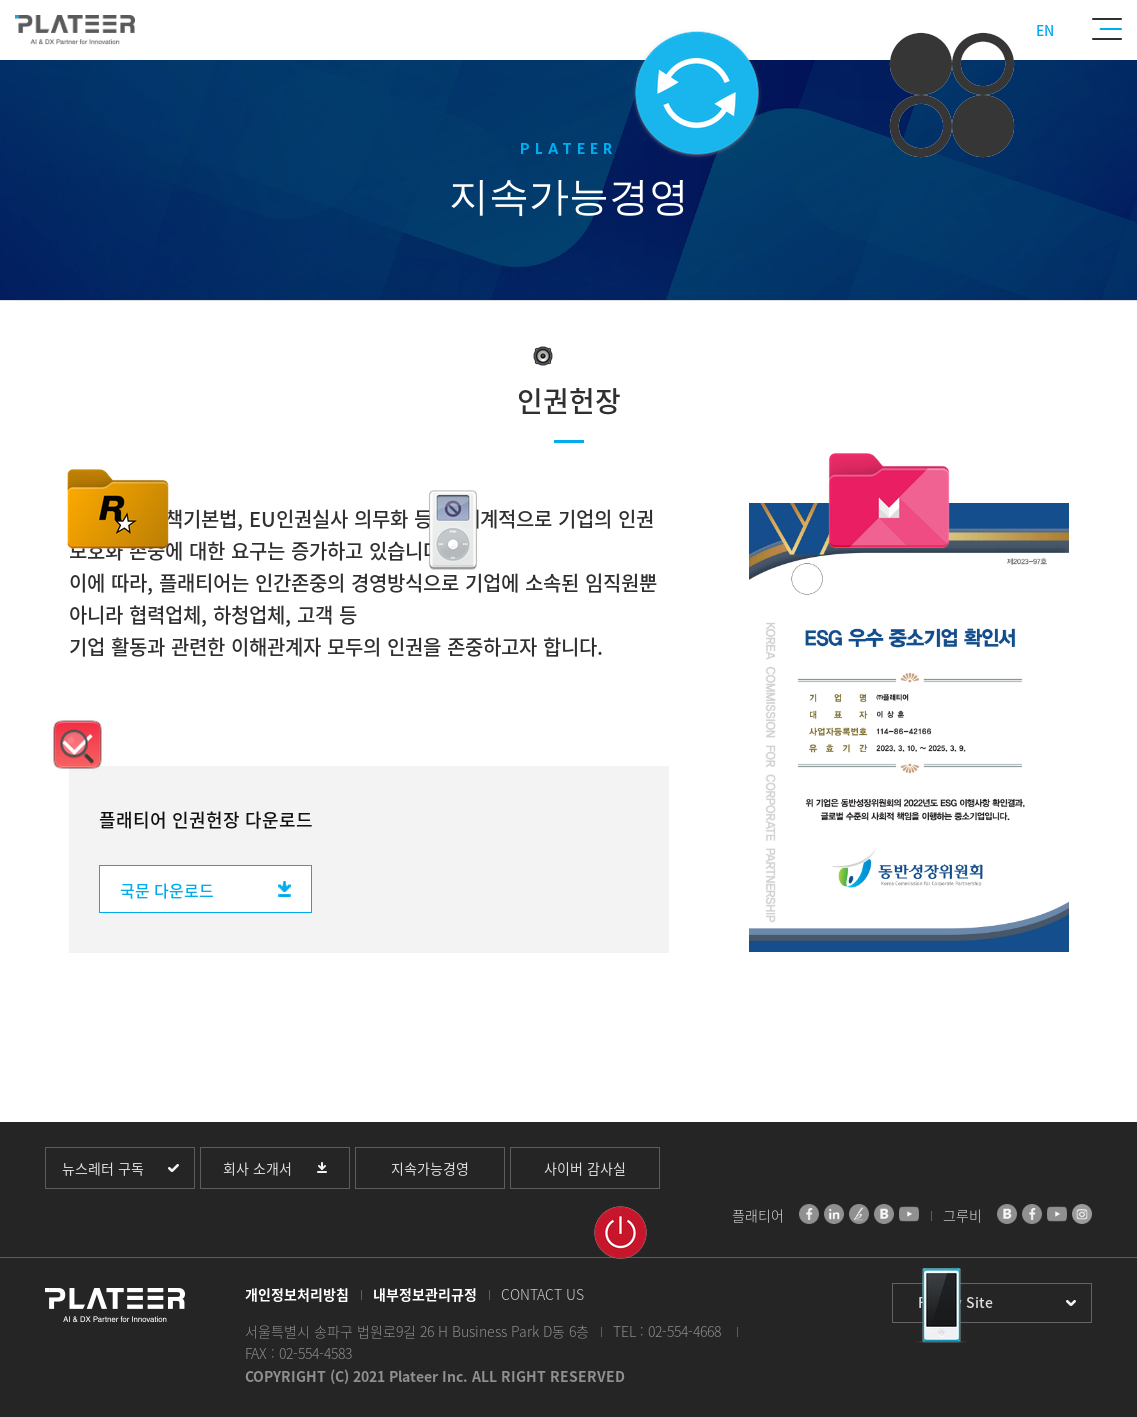  Describe the element at coordinates (697, 93) in the screenshot. I see `indicates syncing in progress` at that location.